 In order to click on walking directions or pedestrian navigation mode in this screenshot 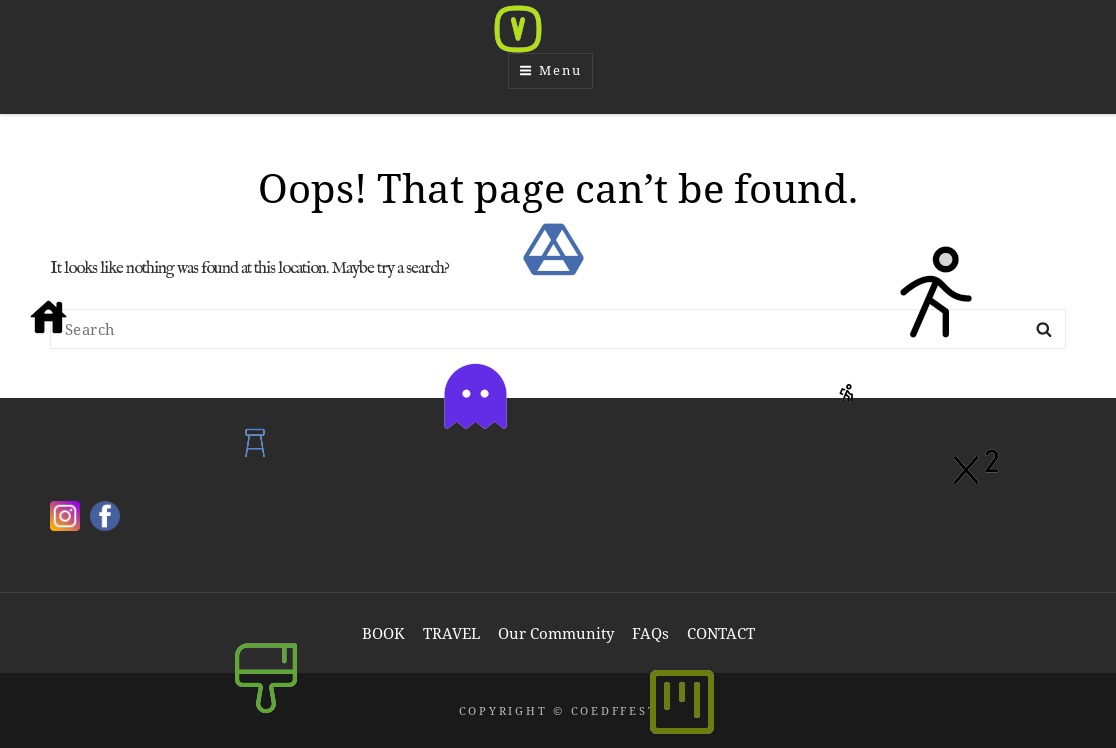, I will do `click(936, 292)`.